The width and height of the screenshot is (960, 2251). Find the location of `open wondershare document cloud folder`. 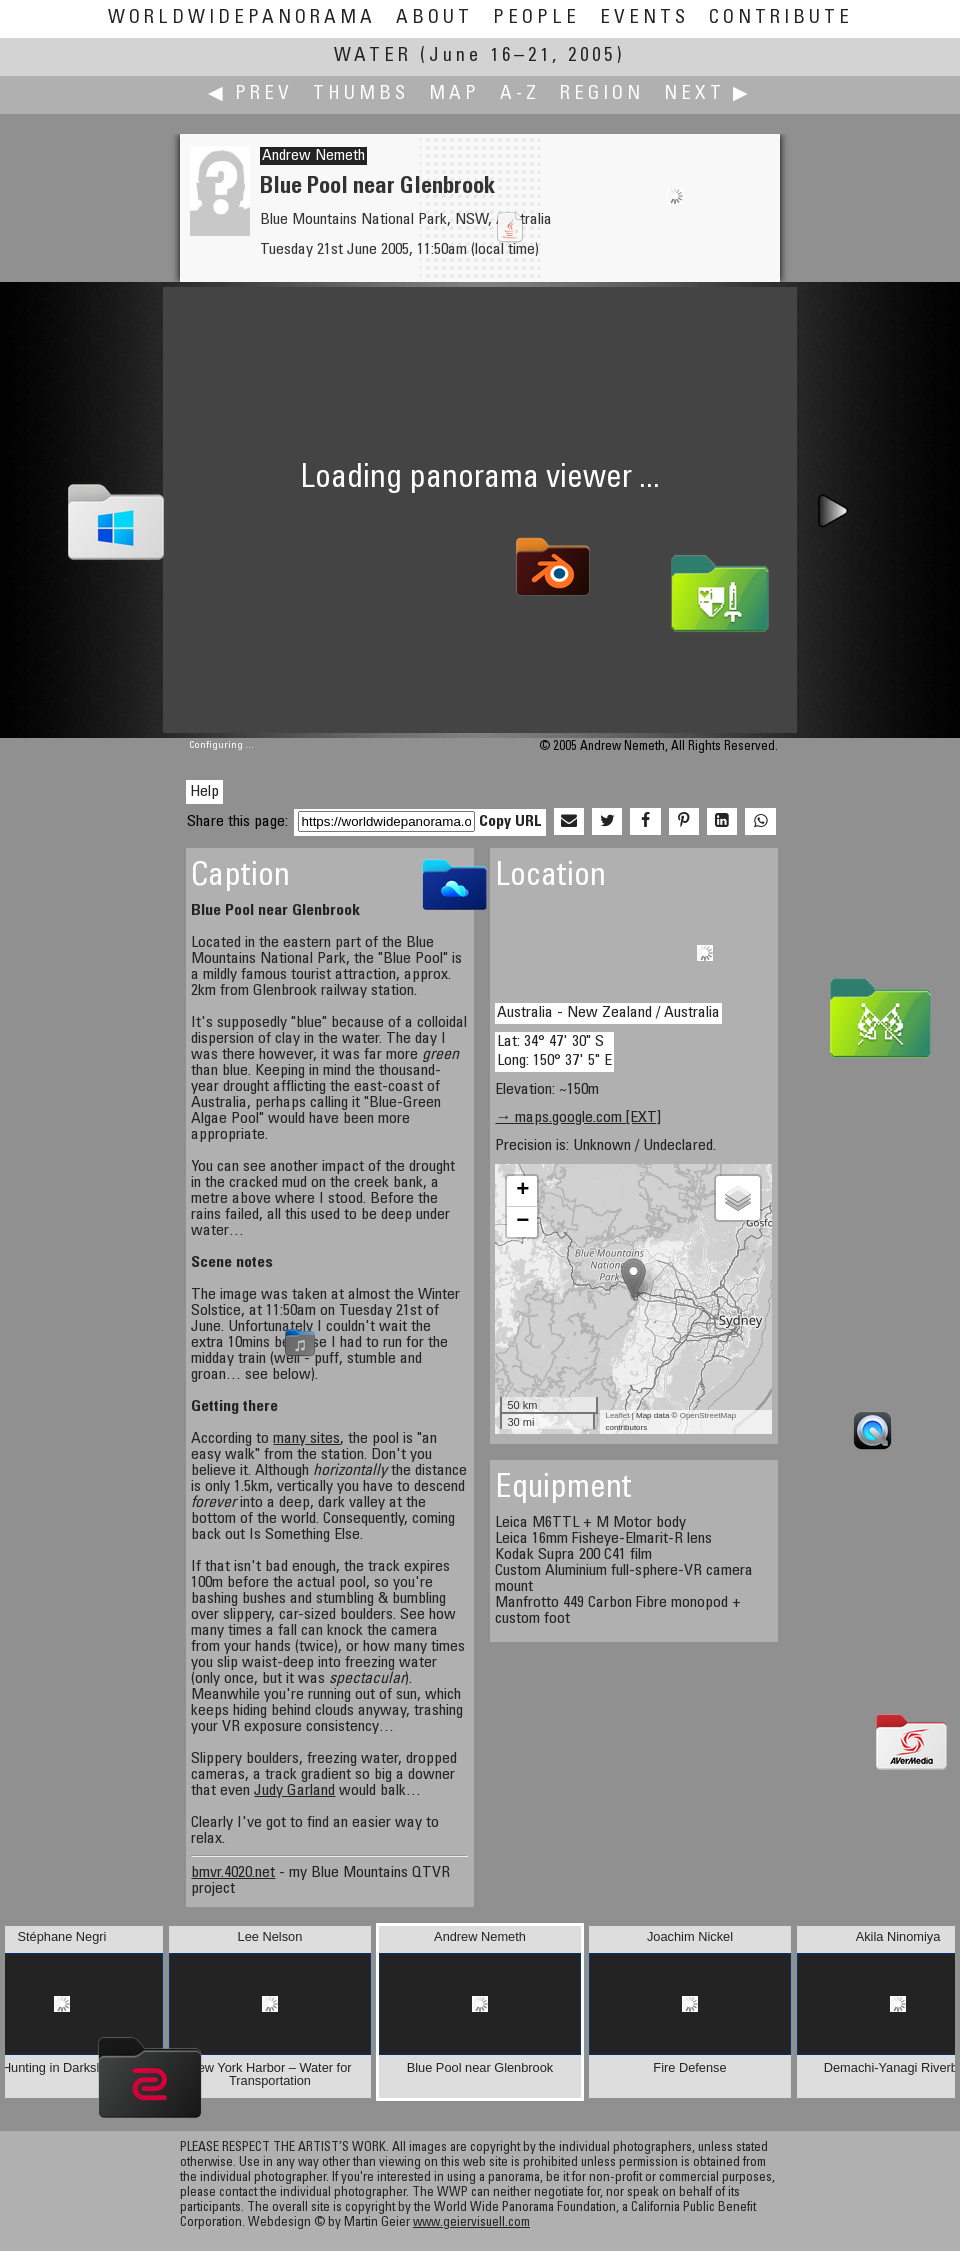

open wondershare document cloud folder is located at coordinates (454, 886).